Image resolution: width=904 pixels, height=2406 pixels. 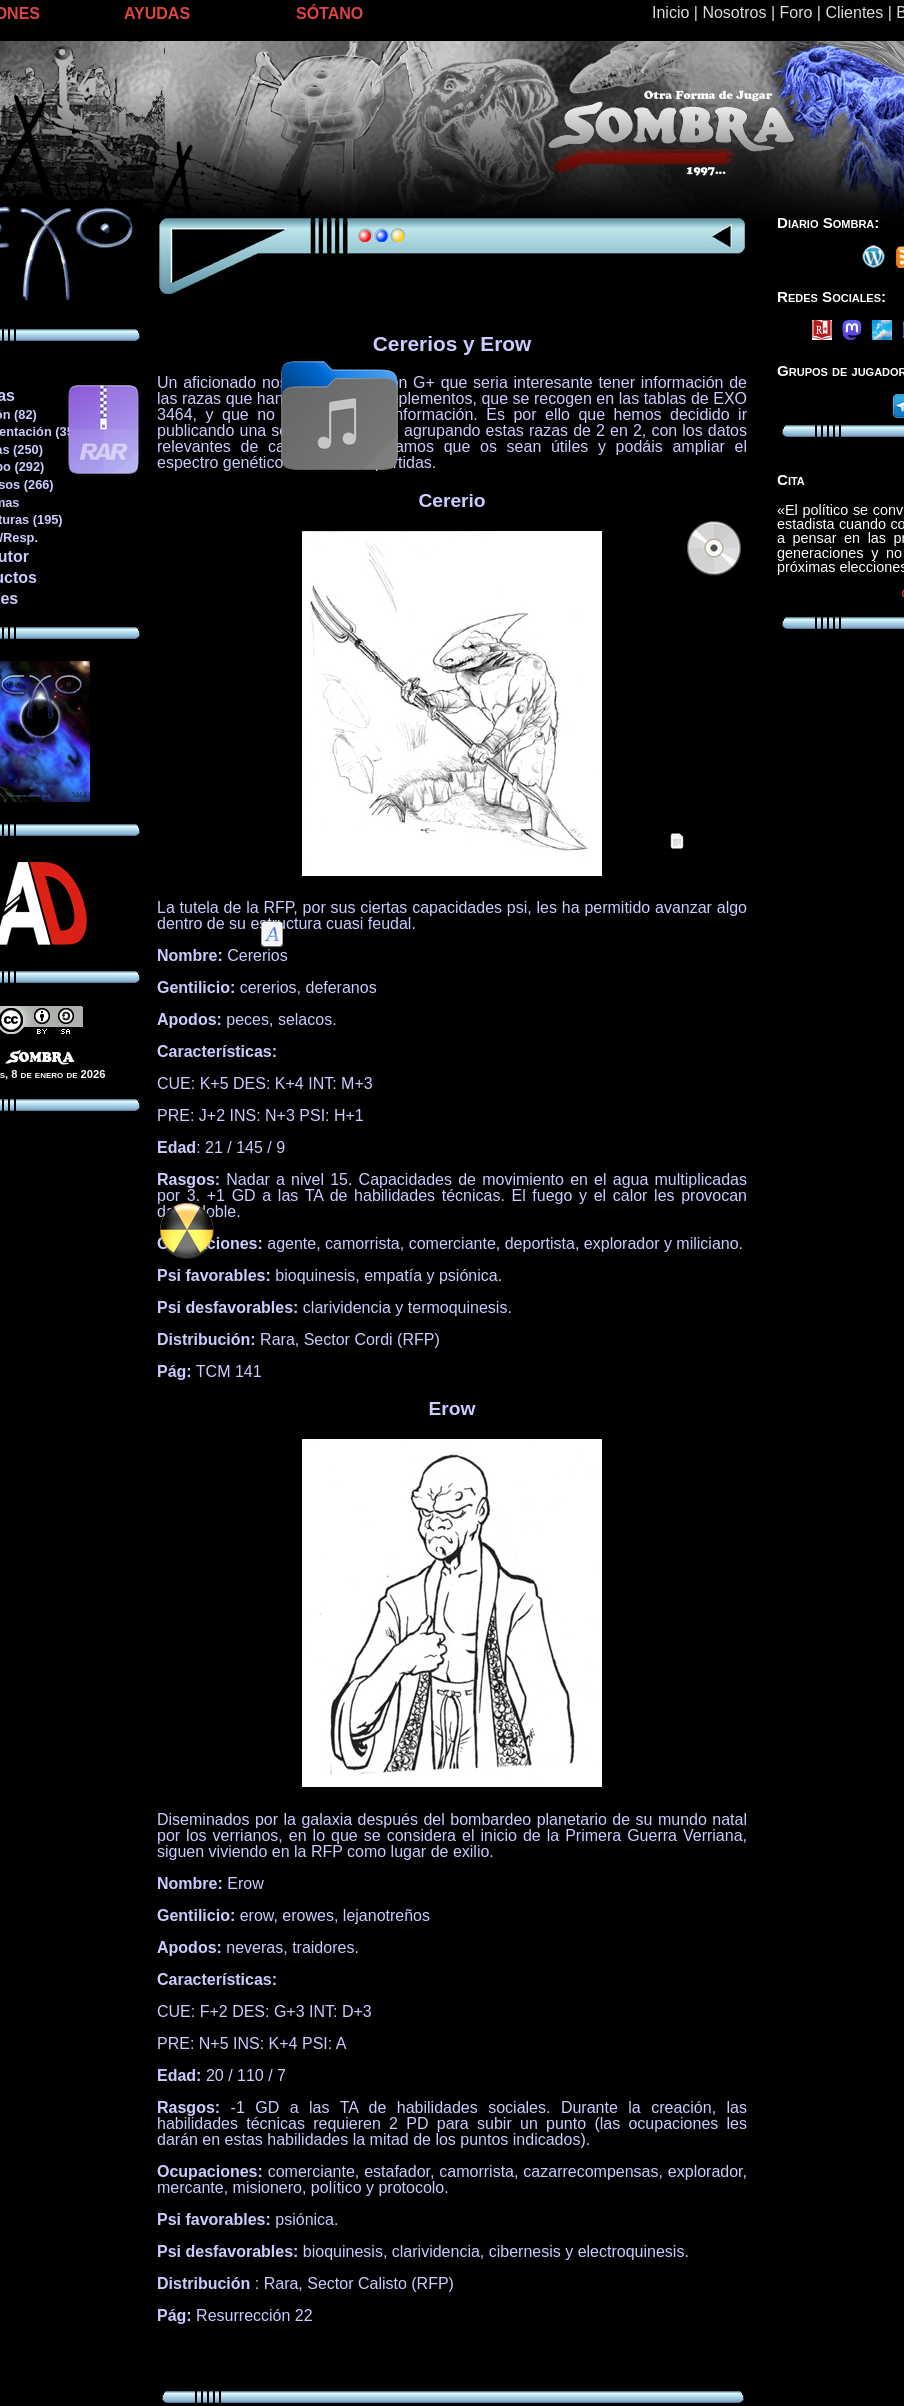 What do you see at coordinates (187, 1230) in the screenshot?
I see `burn files to disc` at bounding box center [187, 1230].